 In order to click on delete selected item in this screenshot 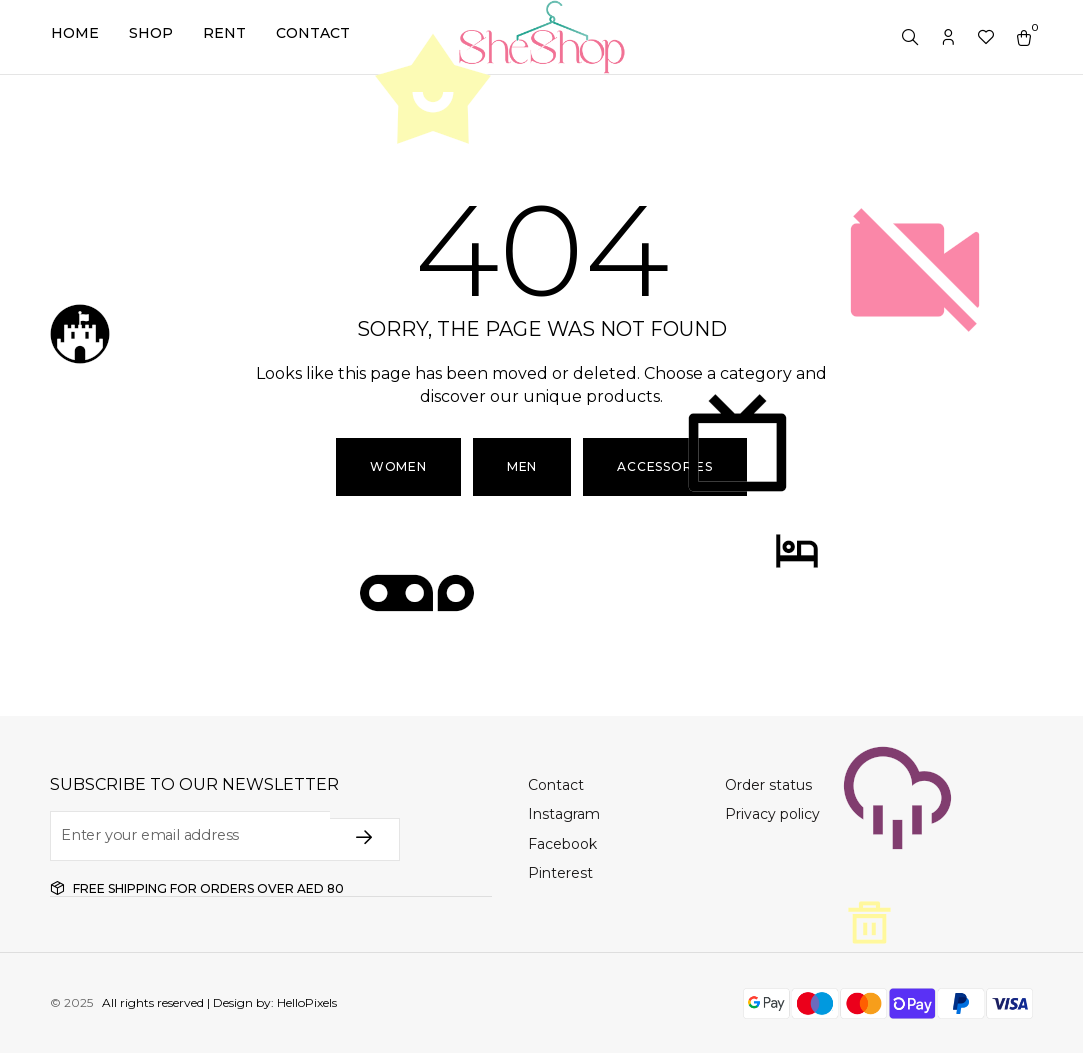, I will do `click(869, 922)`.